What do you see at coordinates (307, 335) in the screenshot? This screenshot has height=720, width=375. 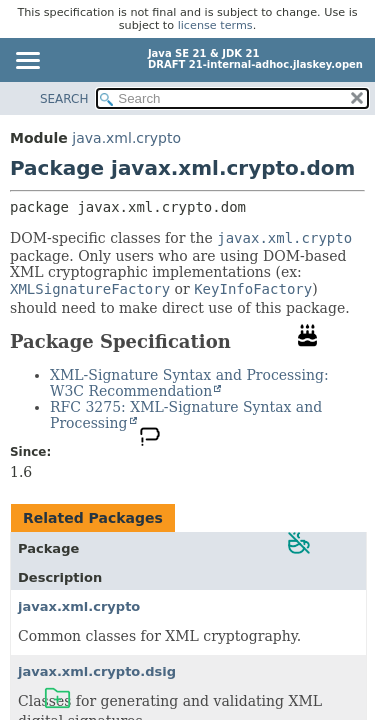 I see `view birthday or celebration reminders` at bounding box center [307, 335].